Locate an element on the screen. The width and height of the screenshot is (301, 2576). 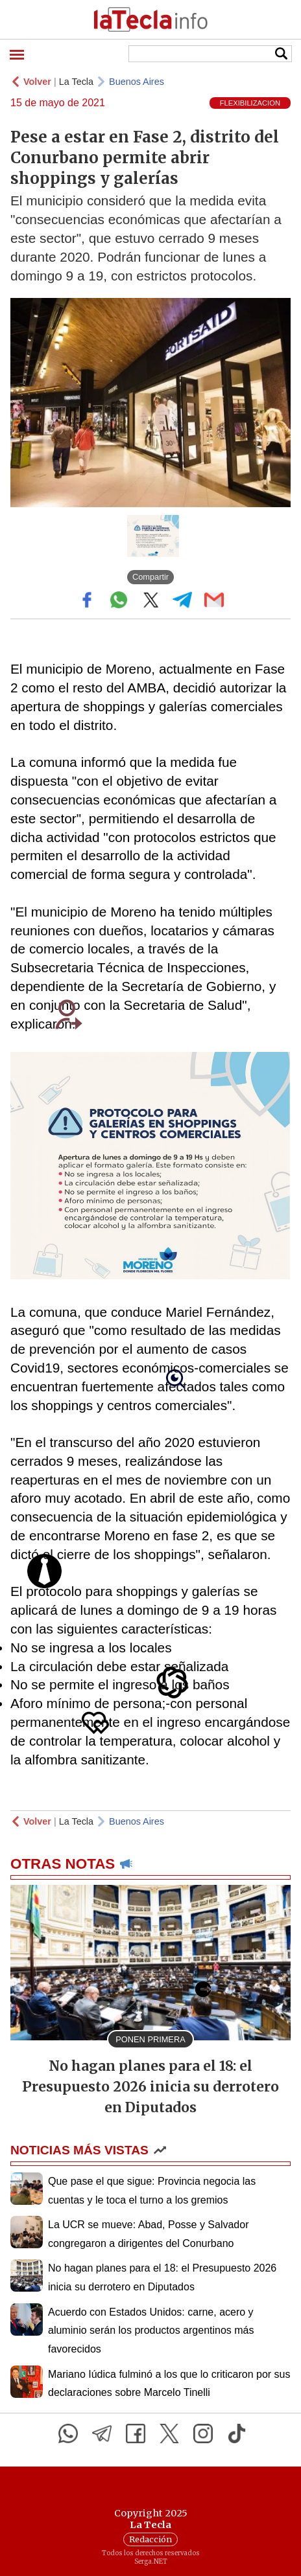
view liked or favorited items is located at coordinates (95, 1722).